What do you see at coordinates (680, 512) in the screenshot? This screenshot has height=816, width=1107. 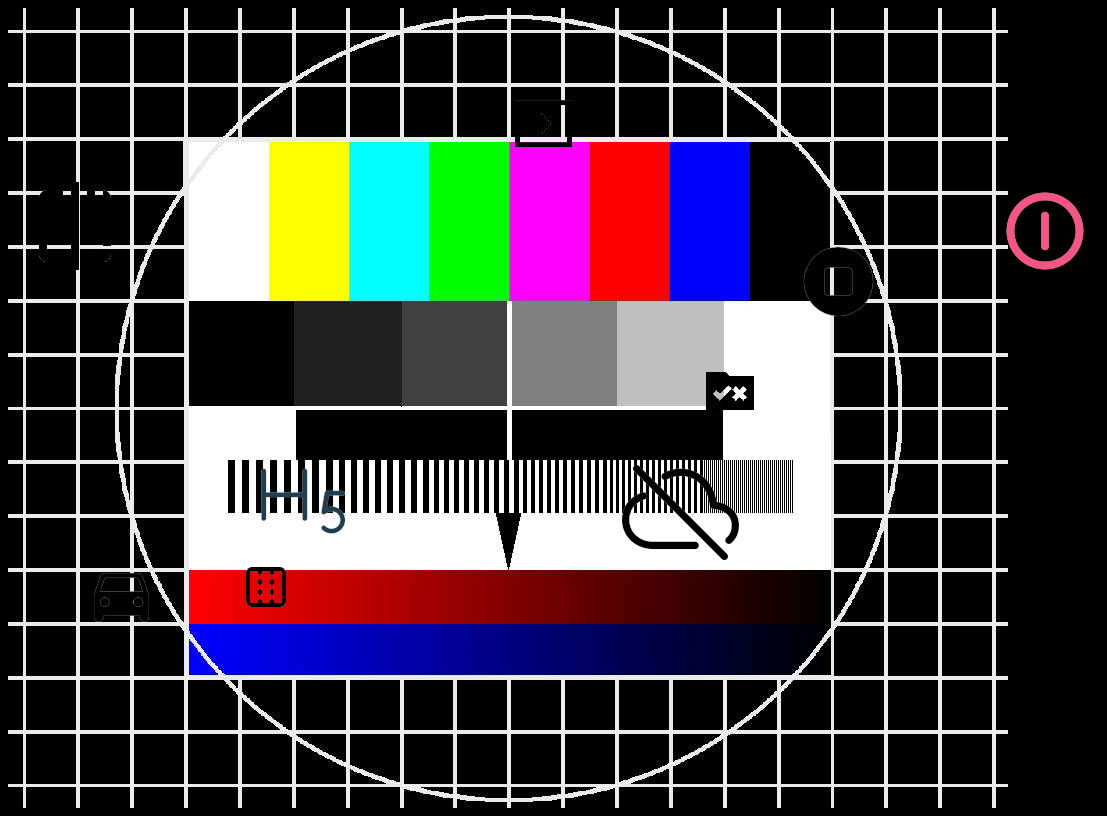 I see `indicates cloud storage is unavailable` at bounding box center [680, 512].